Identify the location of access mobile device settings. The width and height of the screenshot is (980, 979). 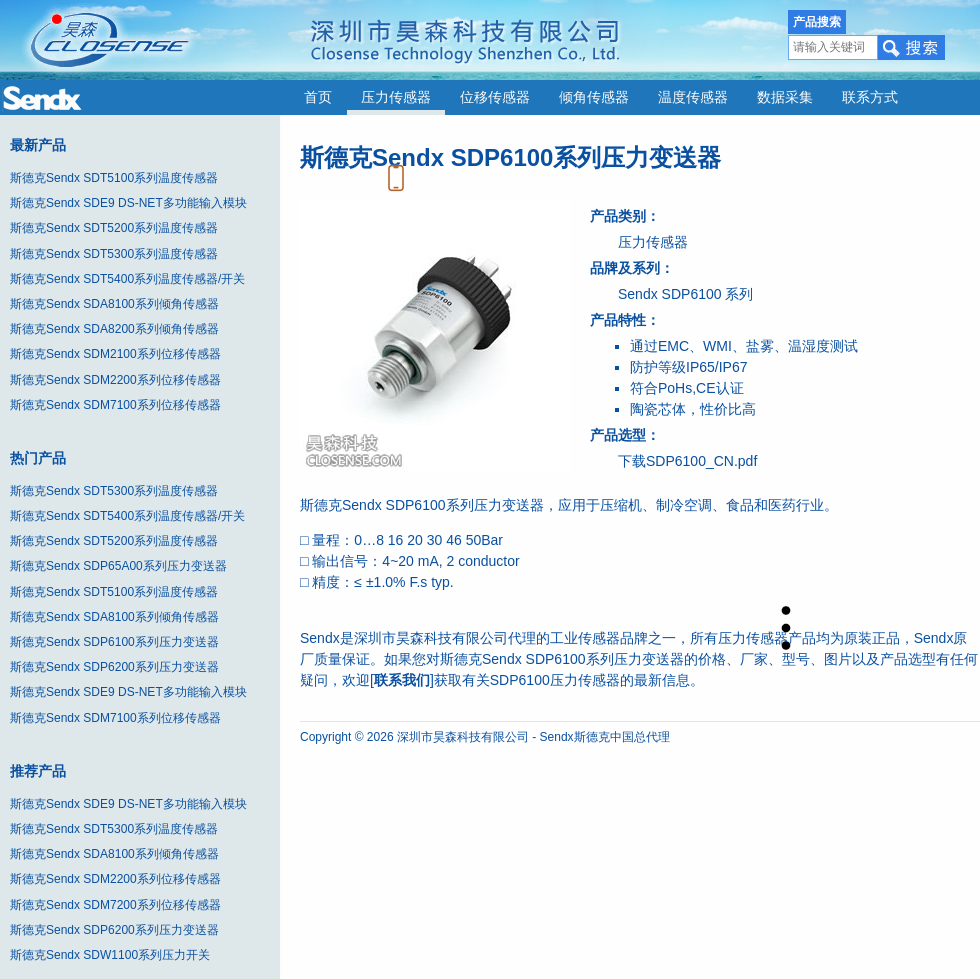
(396, 178).